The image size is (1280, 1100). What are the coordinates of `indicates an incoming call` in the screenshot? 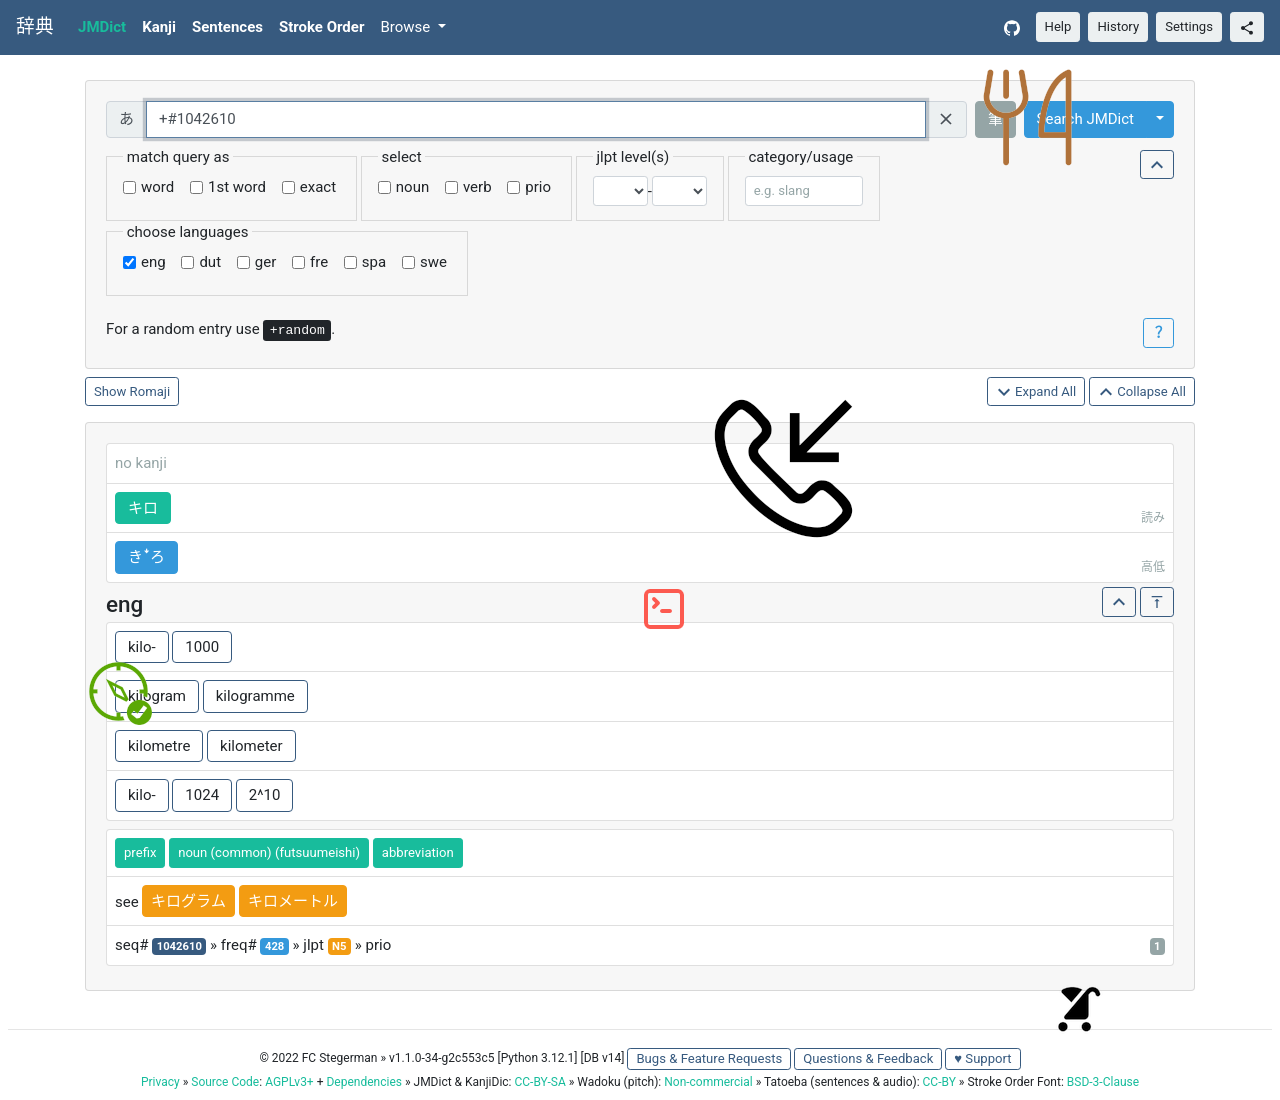 It's located at (783, 468).